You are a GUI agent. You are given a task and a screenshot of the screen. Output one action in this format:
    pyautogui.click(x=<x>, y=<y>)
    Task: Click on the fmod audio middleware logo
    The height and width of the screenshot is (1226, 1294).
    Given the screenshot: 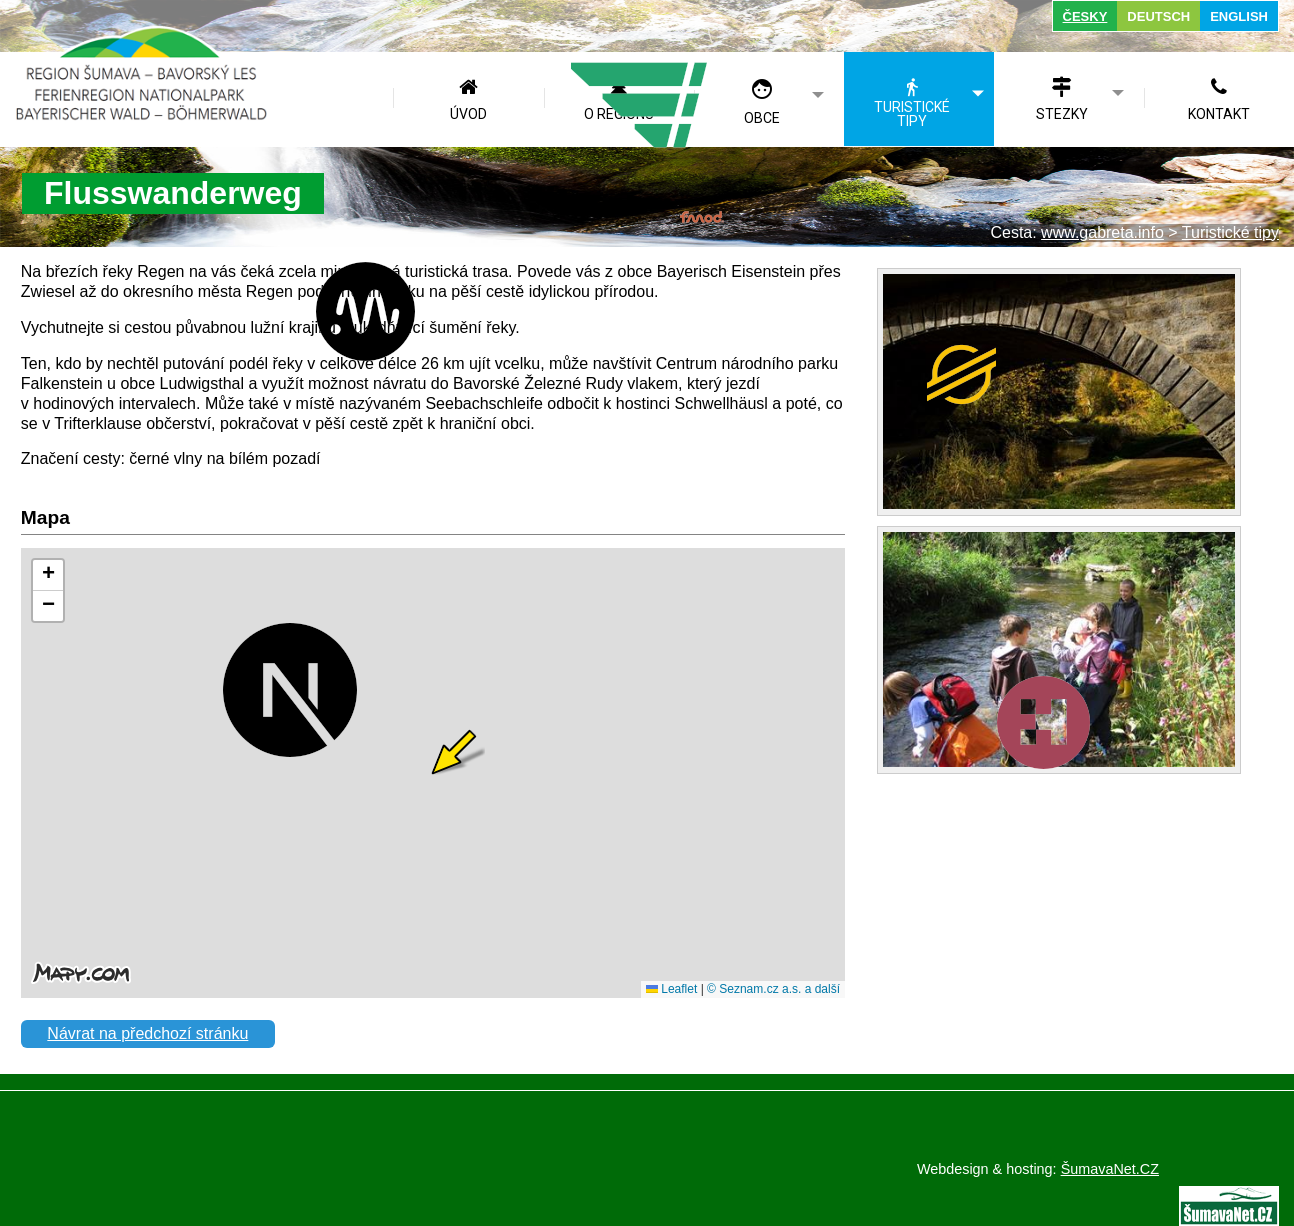 What is the action you would take?
    pyautogui.click(x=702, y=217)
    